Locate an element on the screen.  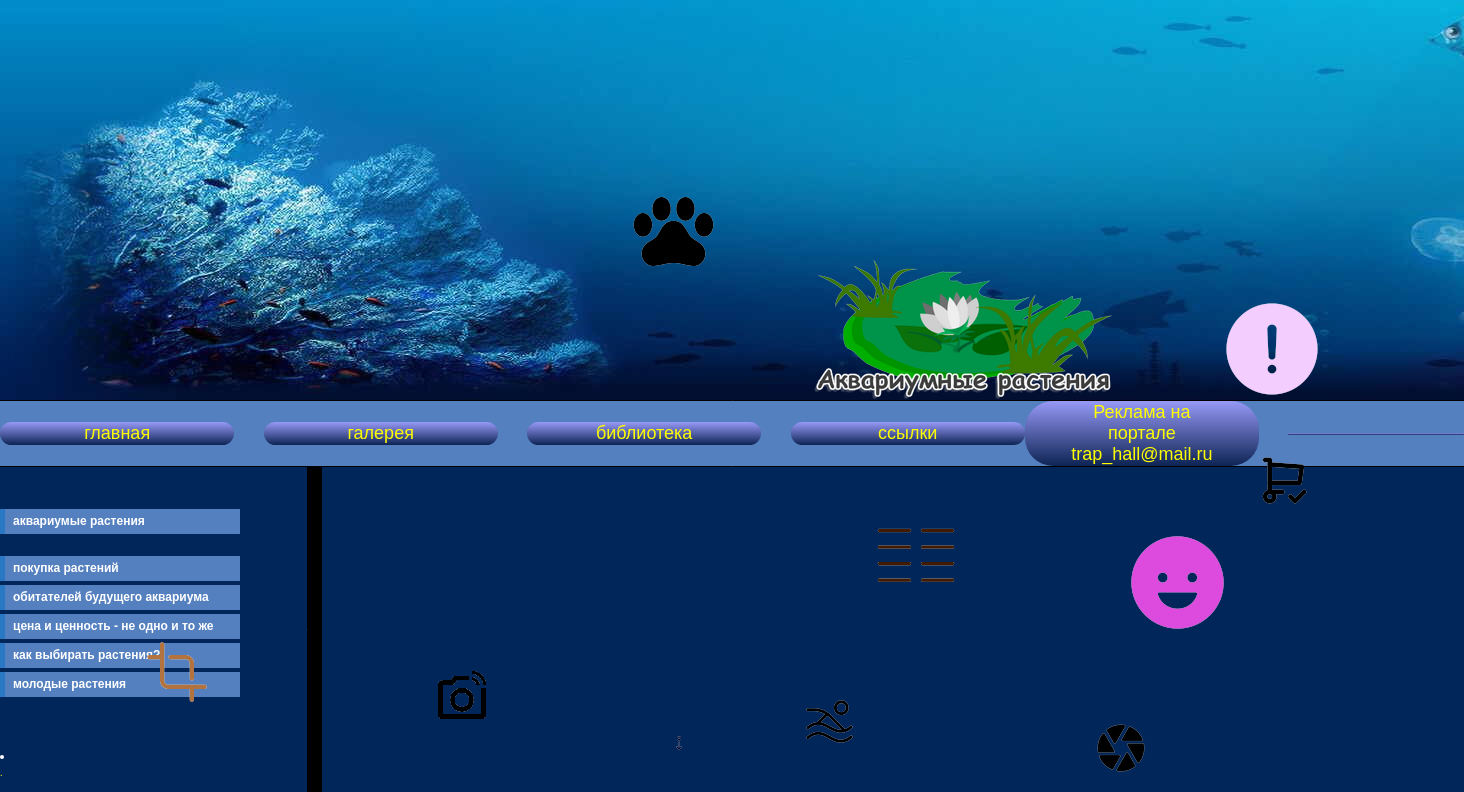
connect to a wireless or external camera is located at coordinates (462, 695).